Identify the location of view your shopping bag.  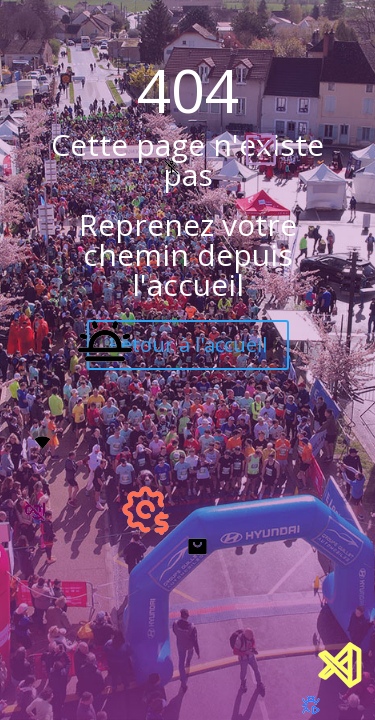
(197, 546).